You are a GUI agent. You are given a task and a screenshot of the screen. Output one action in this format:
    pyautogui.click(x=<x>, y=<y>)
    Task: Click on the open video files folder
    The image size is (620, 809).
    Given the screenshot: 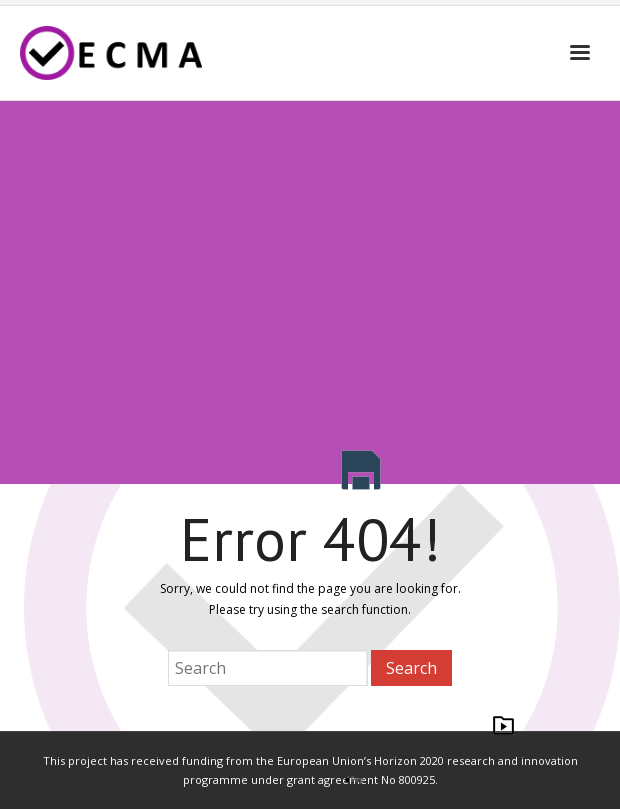 What is the action you would take?
    pyautogui.click(x=503, y=725)
    